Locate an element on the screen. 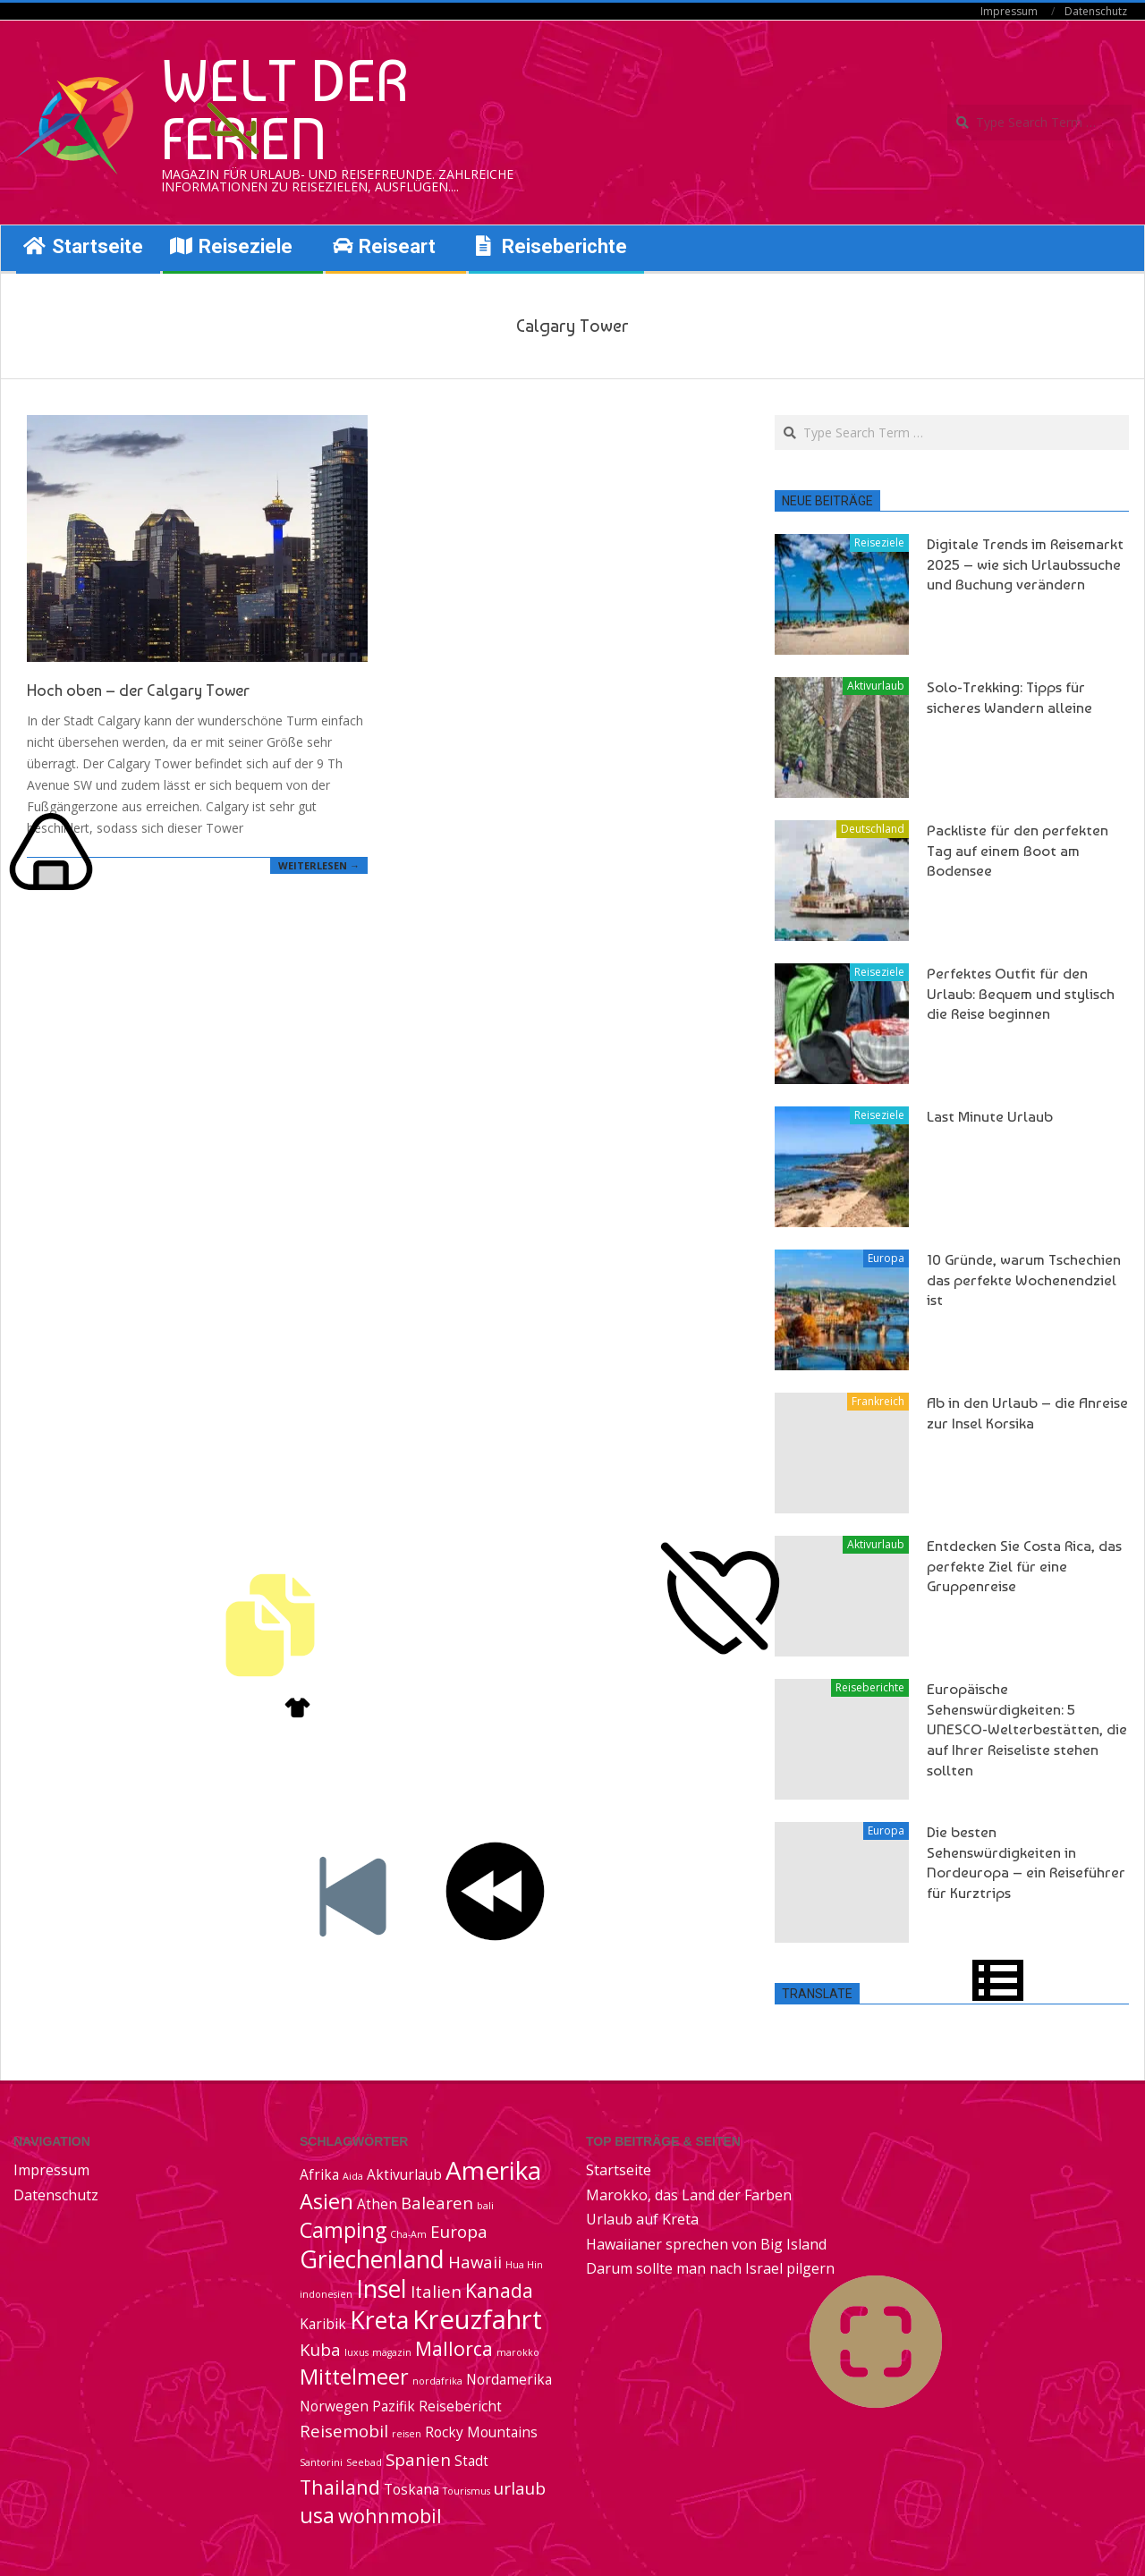 This screenshot has width=1145, height=2576. view all documents is located at coordinates (270, 1625).